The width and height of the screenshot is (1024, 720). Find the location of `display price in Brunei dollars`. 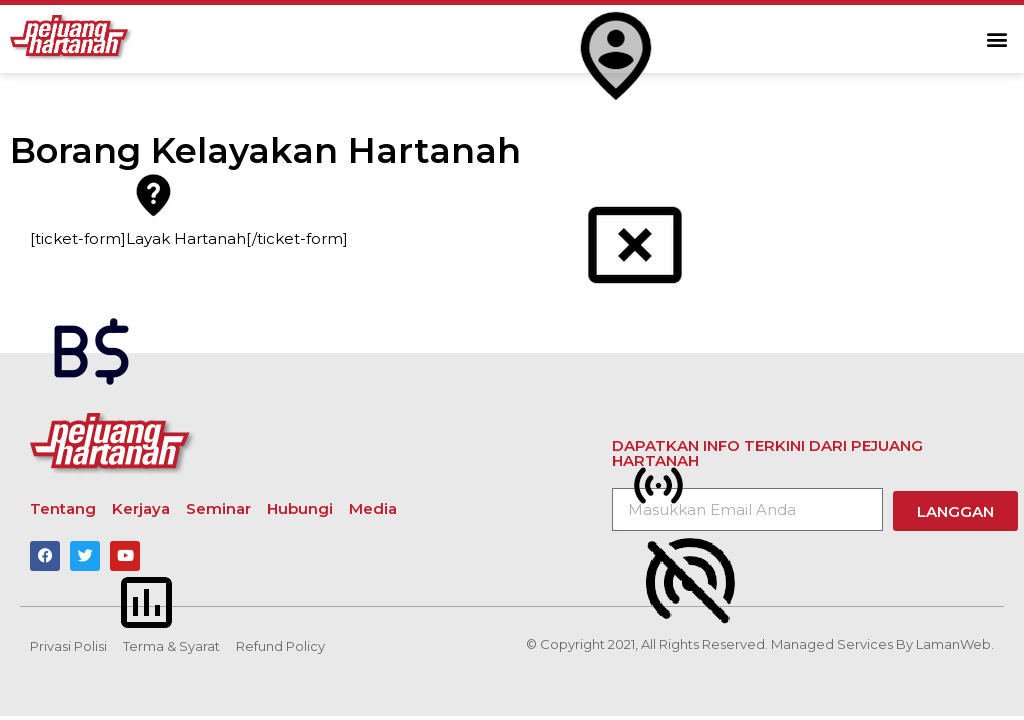

display price in Brunei dollars is located at coordinates (91, 351).